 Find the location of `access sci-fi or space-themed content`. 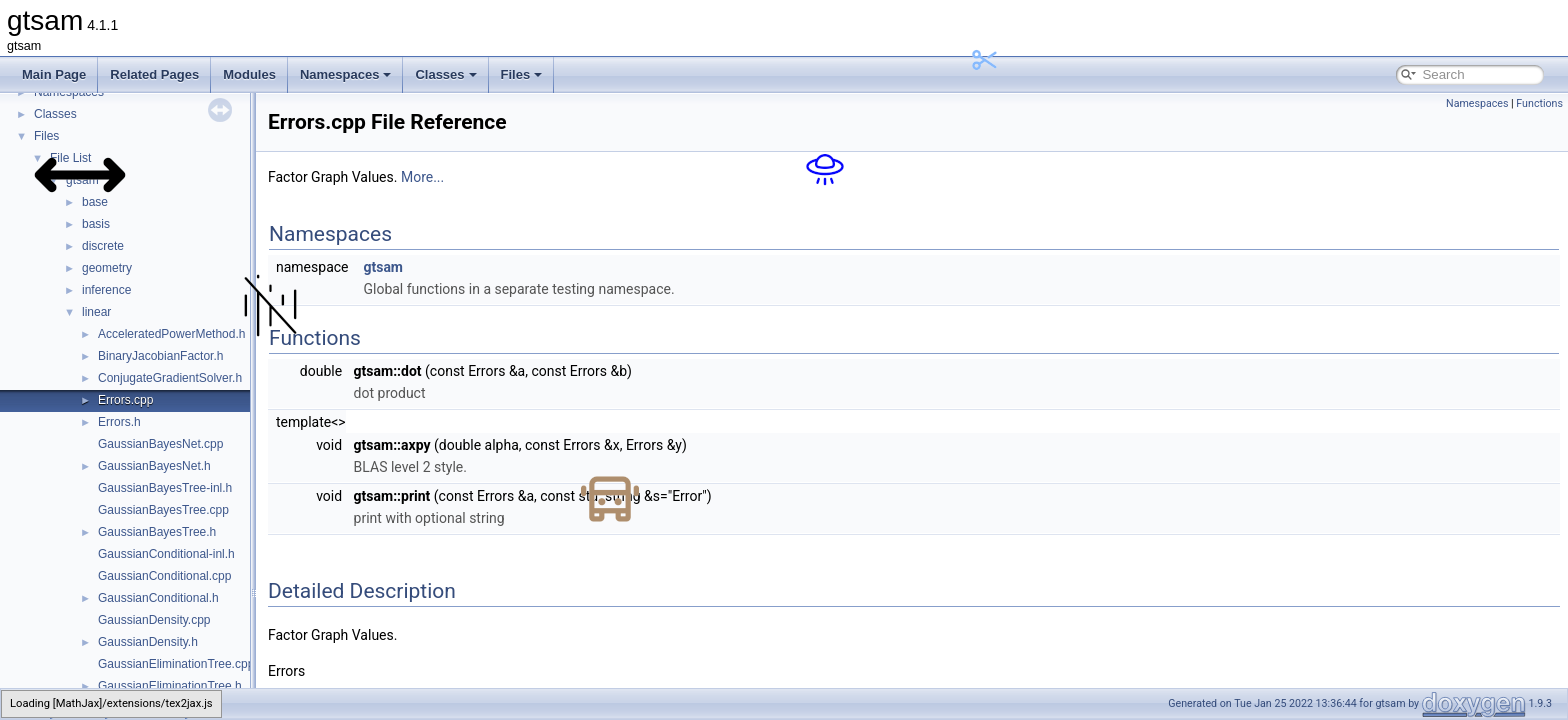

access sci-fi or space-themed content is located at coordinates (825, 169).